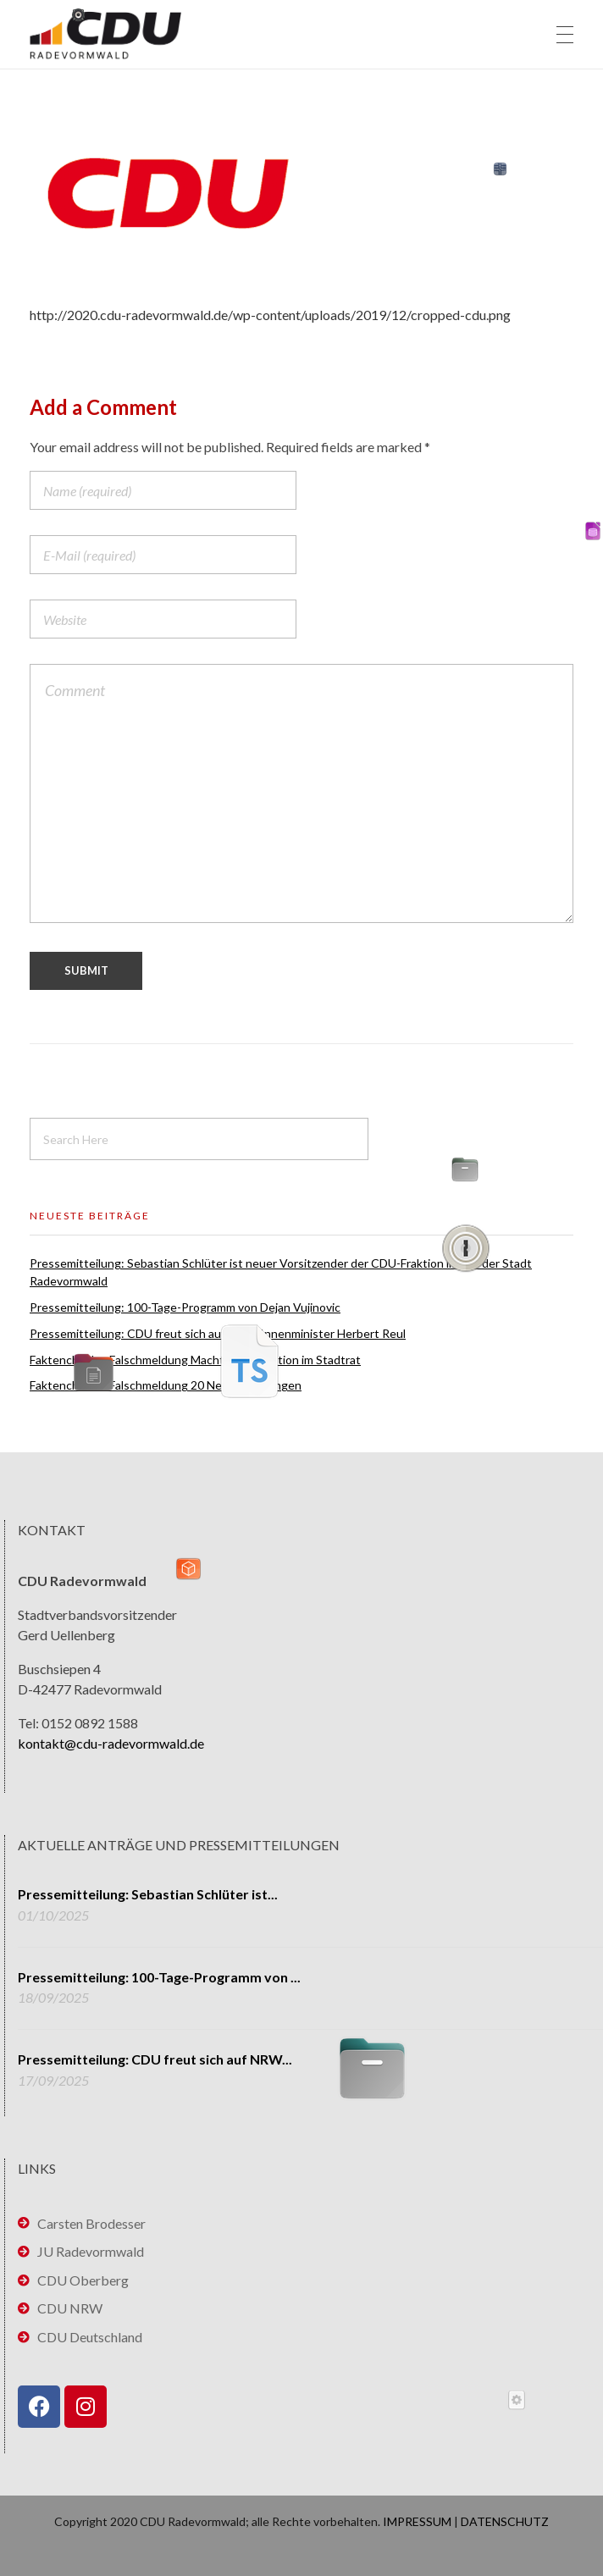 This screenshot has width=603, height=2576. Describe the element at coordinates (188, 1567) in the screenshot. I see `open a Blender 3D project file` at that location.